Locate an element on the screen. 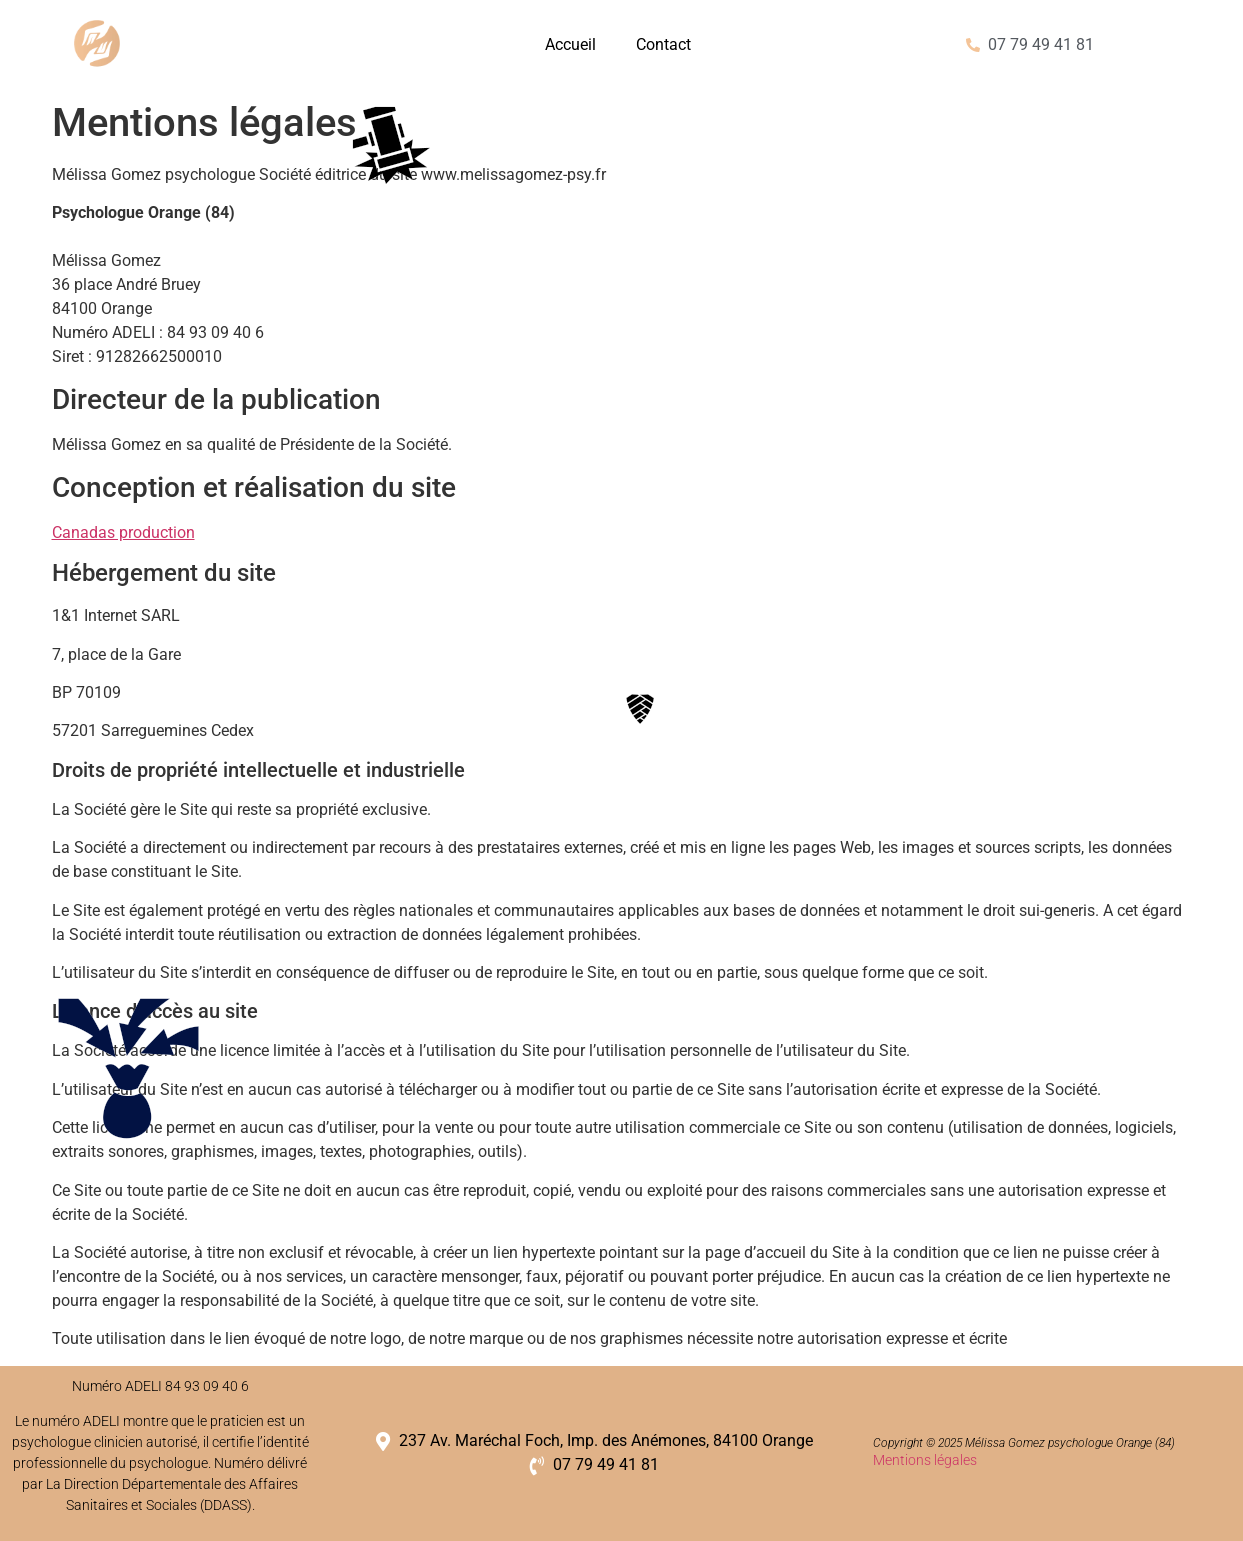 This screenshot has width=1243, height=1541. equip or view layered armor sets is located at coordinates (640, 709).